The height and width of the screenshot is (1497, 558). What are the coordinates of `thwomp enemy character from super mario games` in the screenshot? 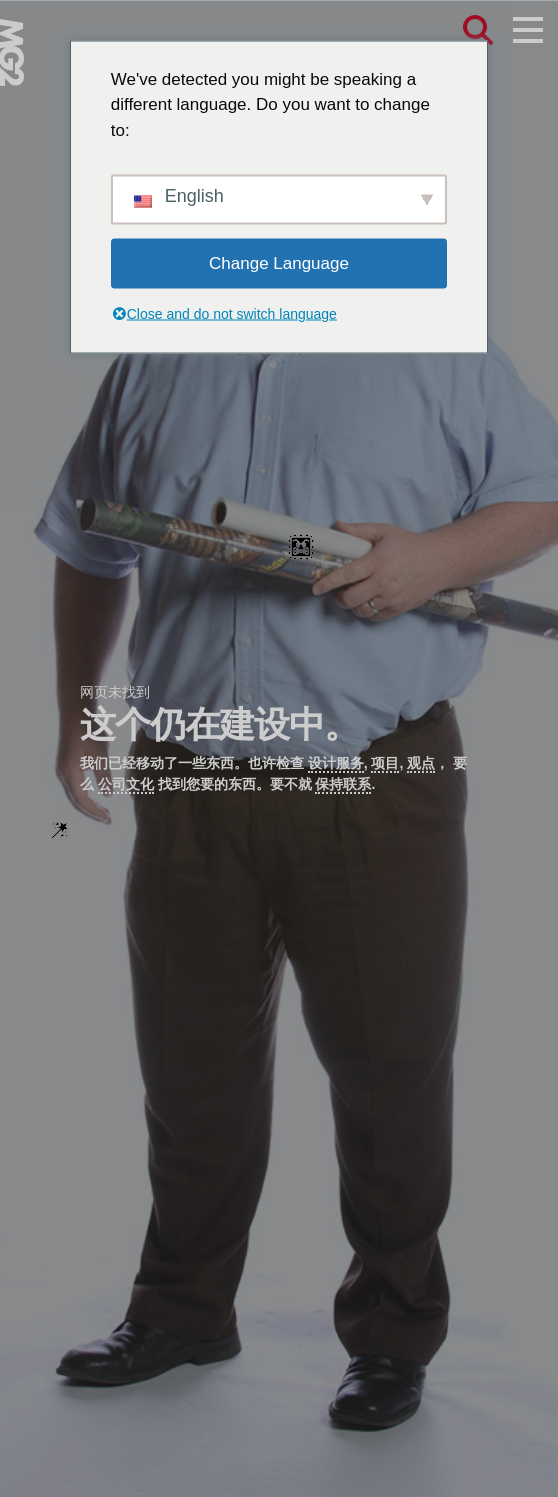 It's located at (301, 547).